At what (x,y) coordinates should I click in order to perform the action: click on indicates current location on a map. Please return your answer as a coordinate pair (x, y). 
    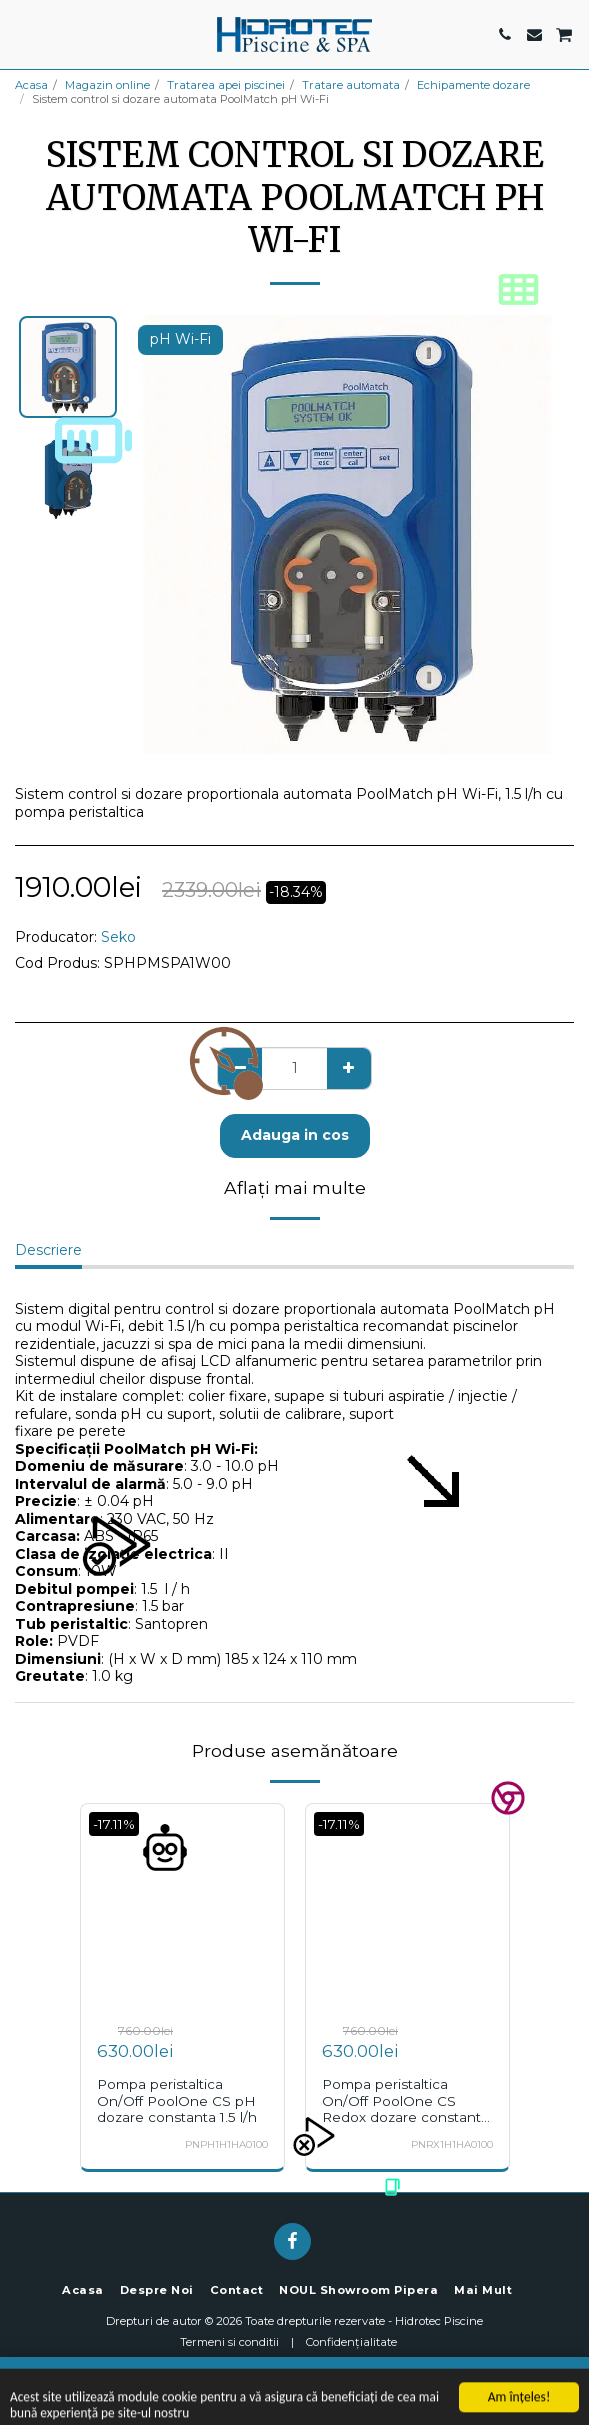
    Looking at the image, I should click on (224, 1061).